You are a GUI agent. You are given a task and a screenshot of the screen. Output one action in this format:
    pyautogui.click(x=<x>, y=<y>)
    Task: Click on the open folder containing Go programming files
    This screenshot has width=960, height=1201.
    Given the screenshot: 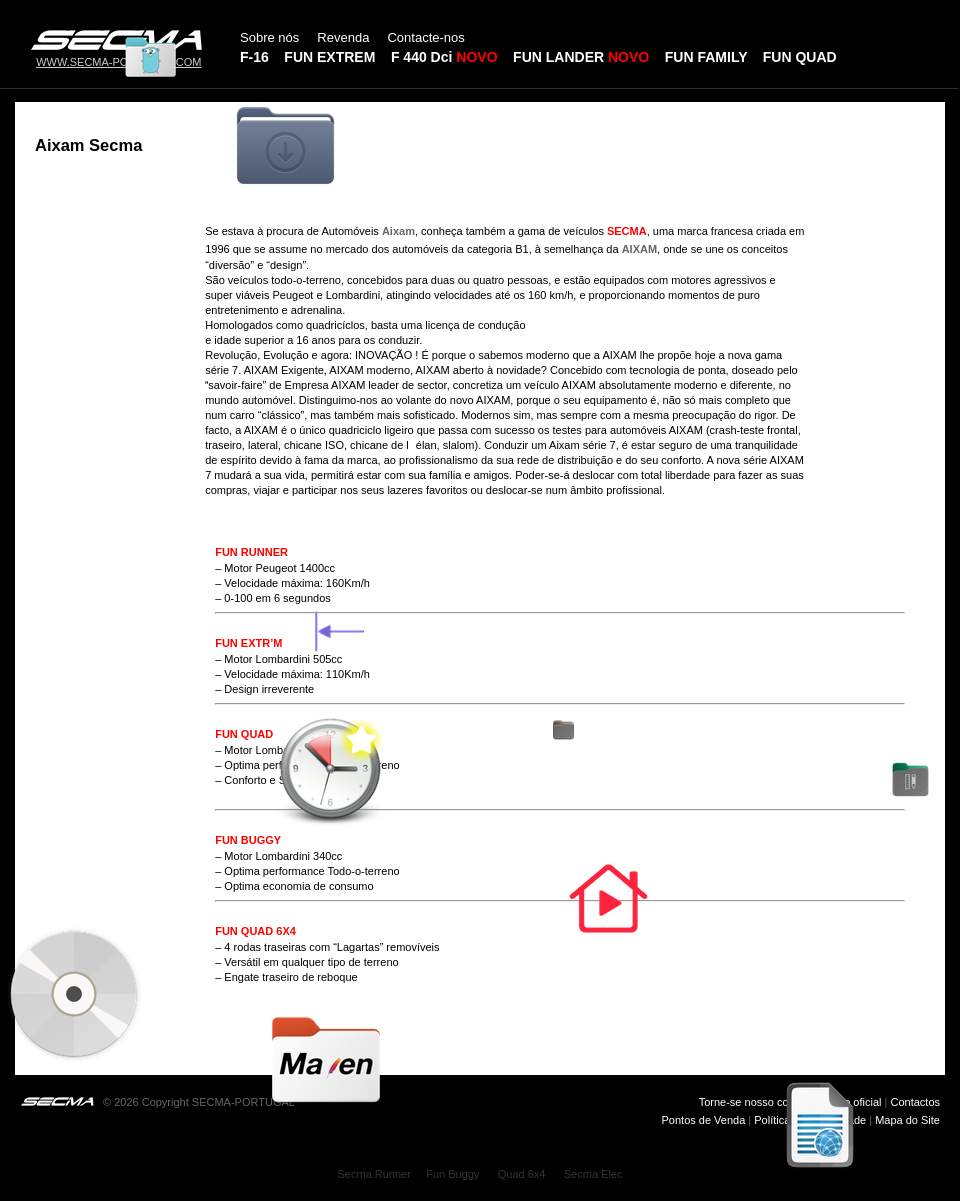 What is the action you would take?
    pyautogui.click(x=150, y=58)
    